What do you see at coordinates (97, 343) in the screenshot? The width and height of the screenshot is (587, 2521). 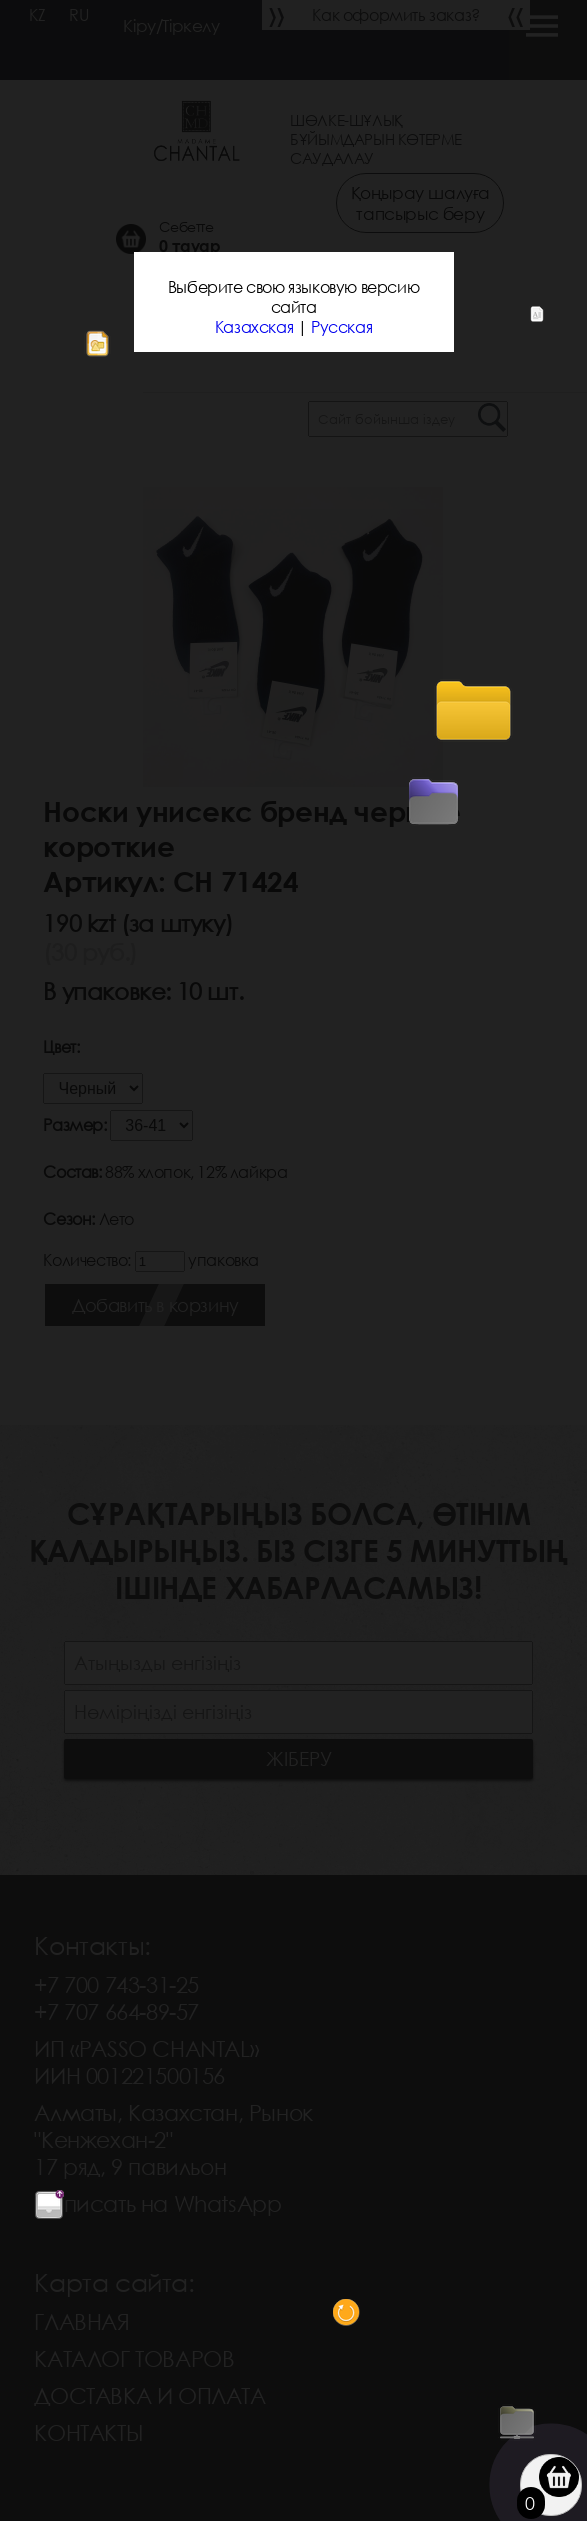 I see `open a graphics template file` at bounding box center [97, 343].